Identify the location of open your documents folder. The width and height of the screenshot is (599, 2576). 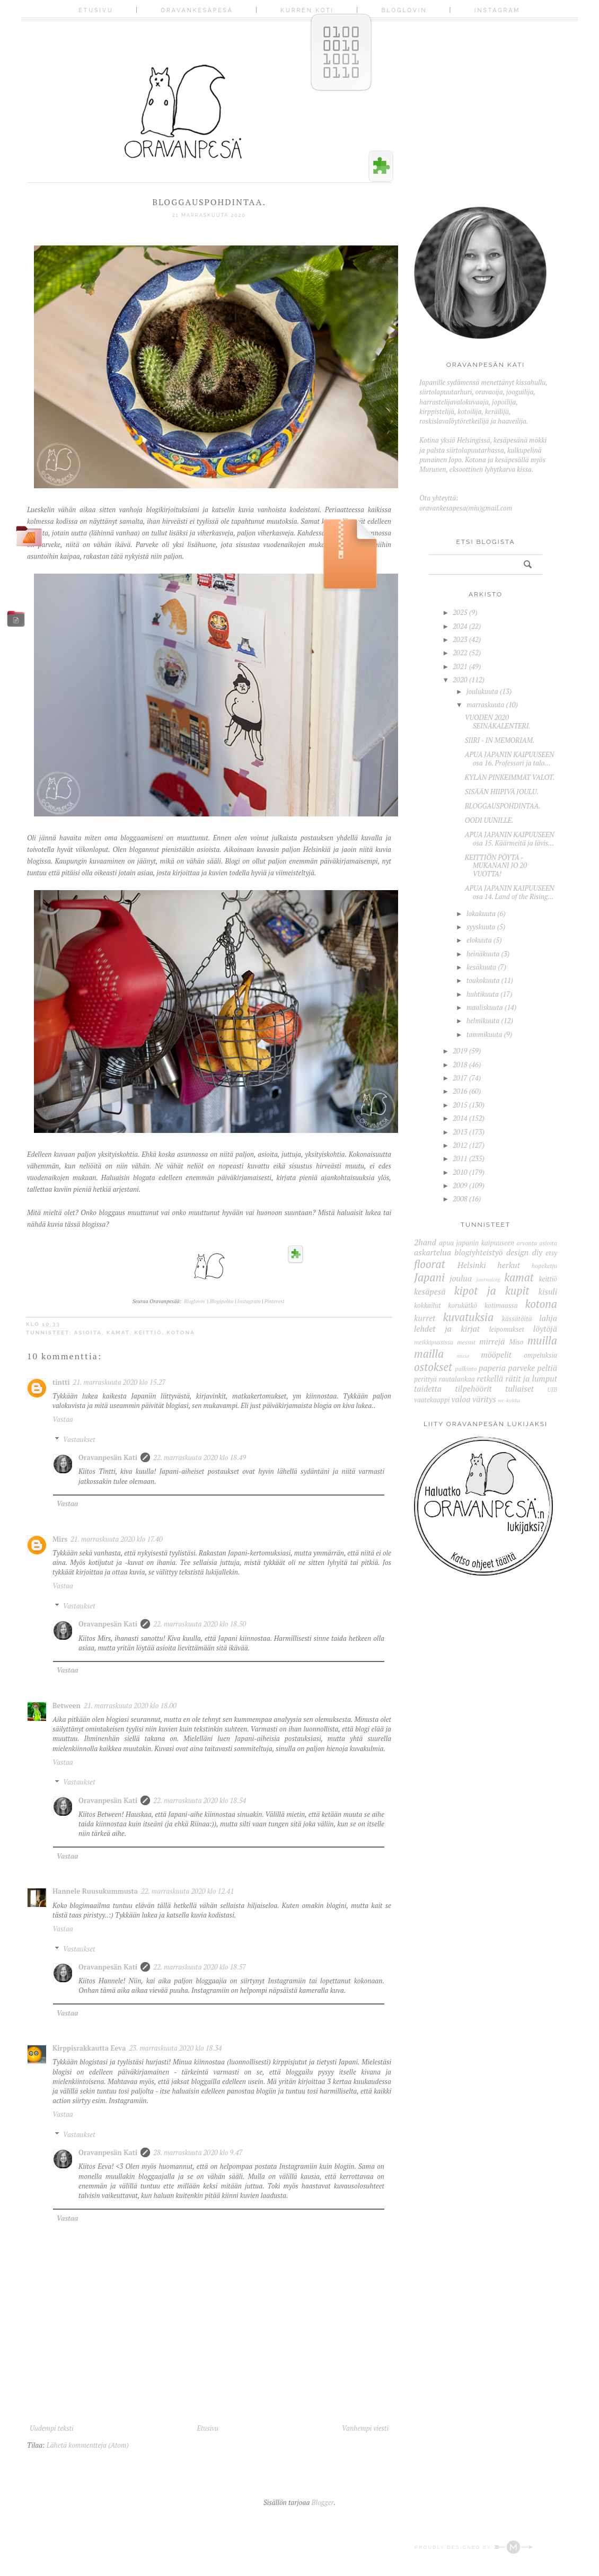
(16, 619).